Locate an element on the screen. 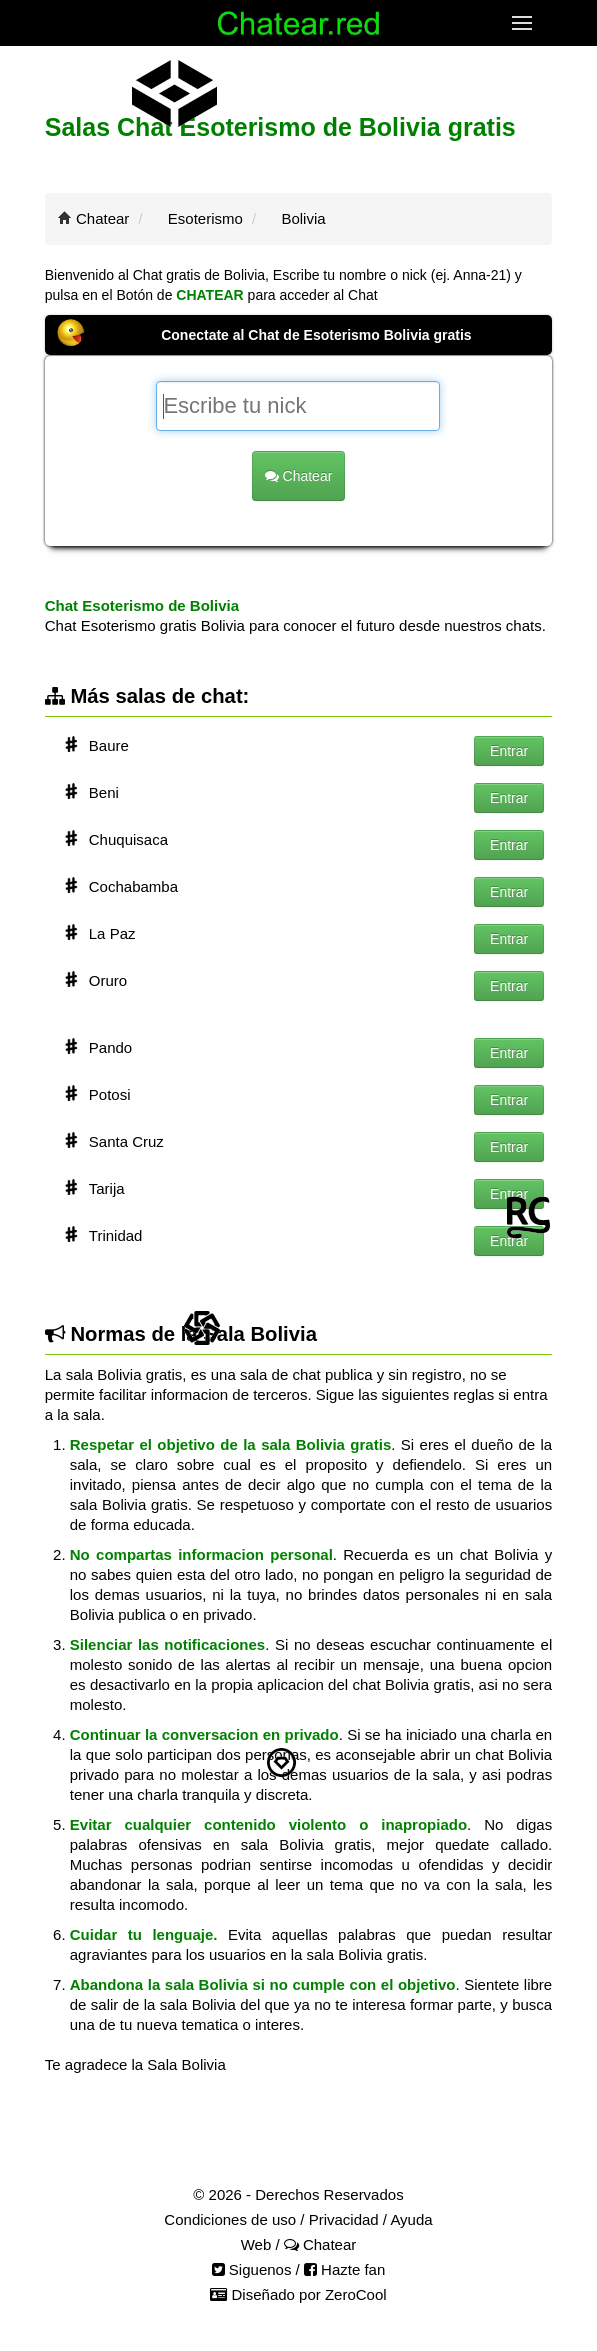 The width and height of the screenshot is (597, 2351). images.cv logo is located at coordinates (202, 1328).